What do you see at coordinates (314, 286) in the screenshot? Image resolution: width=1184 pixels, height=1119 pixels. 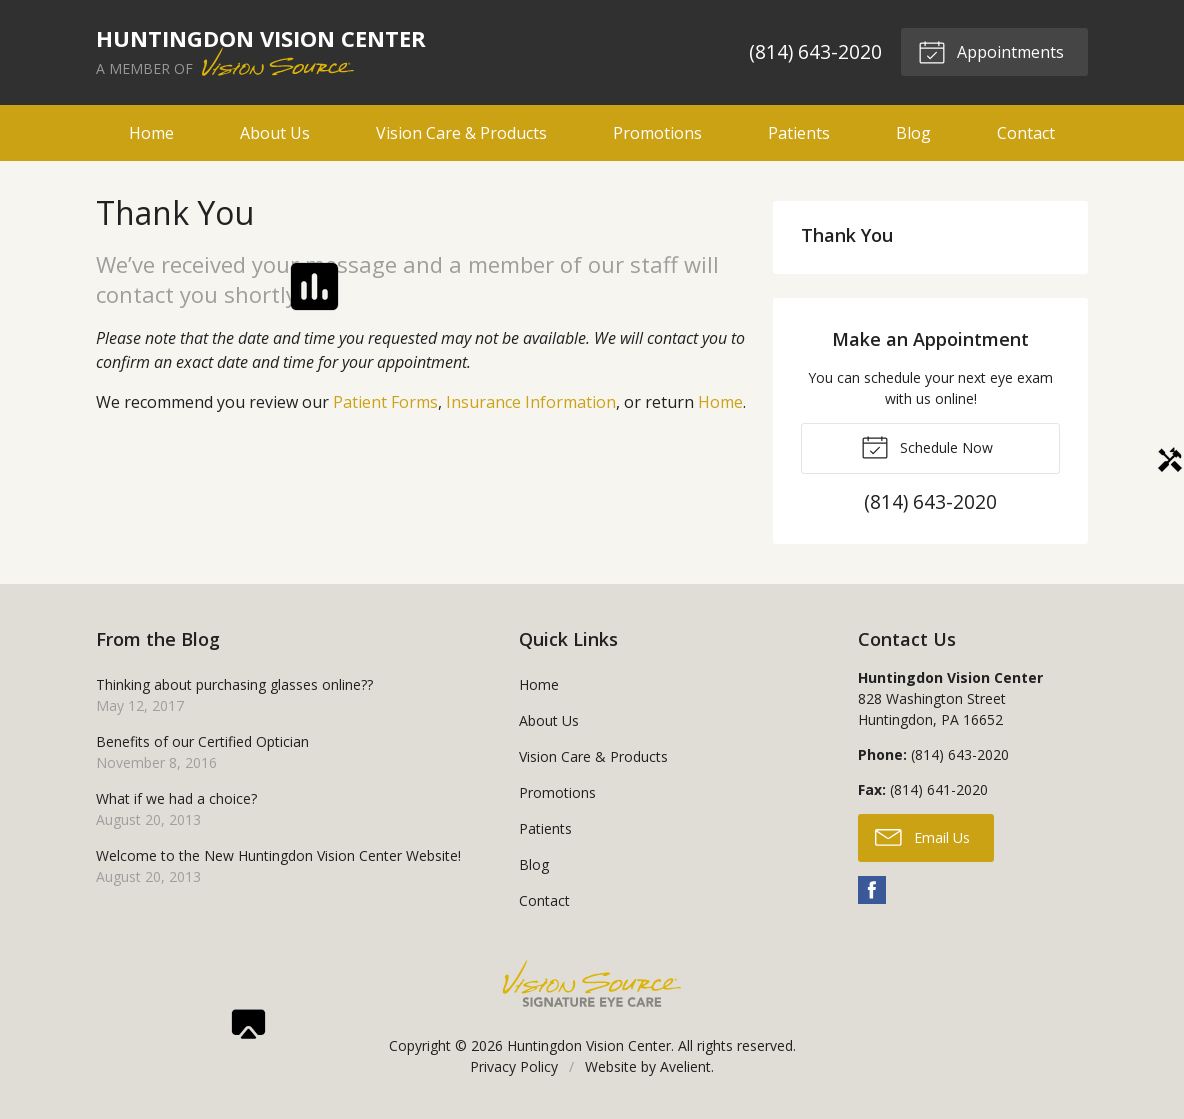 I see `view analytics and reports` at bounding box center [314, 286].